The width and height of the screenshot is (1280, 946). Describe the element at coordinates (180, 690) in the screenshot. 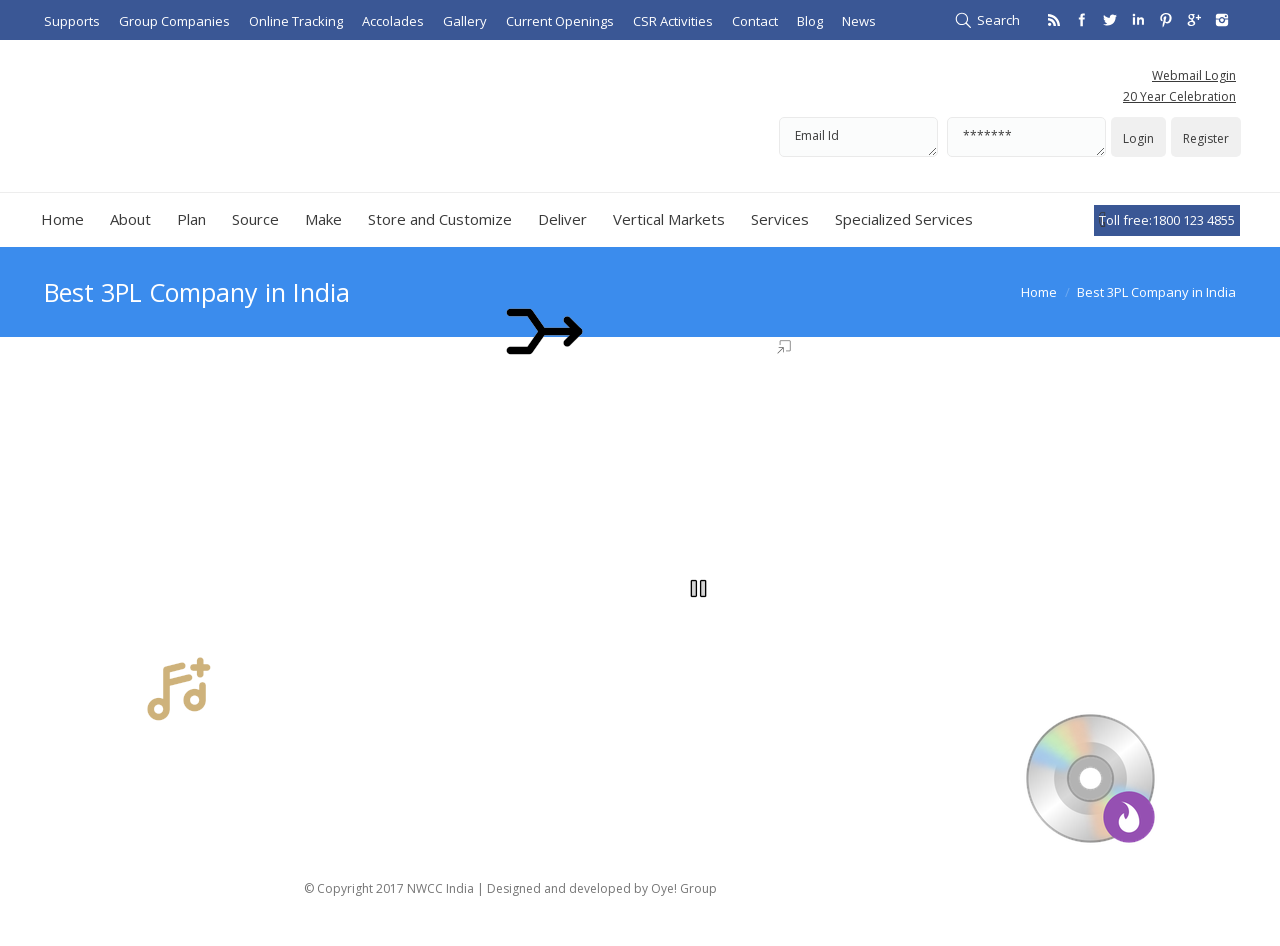

I see `add a new song to playlist` at that location.